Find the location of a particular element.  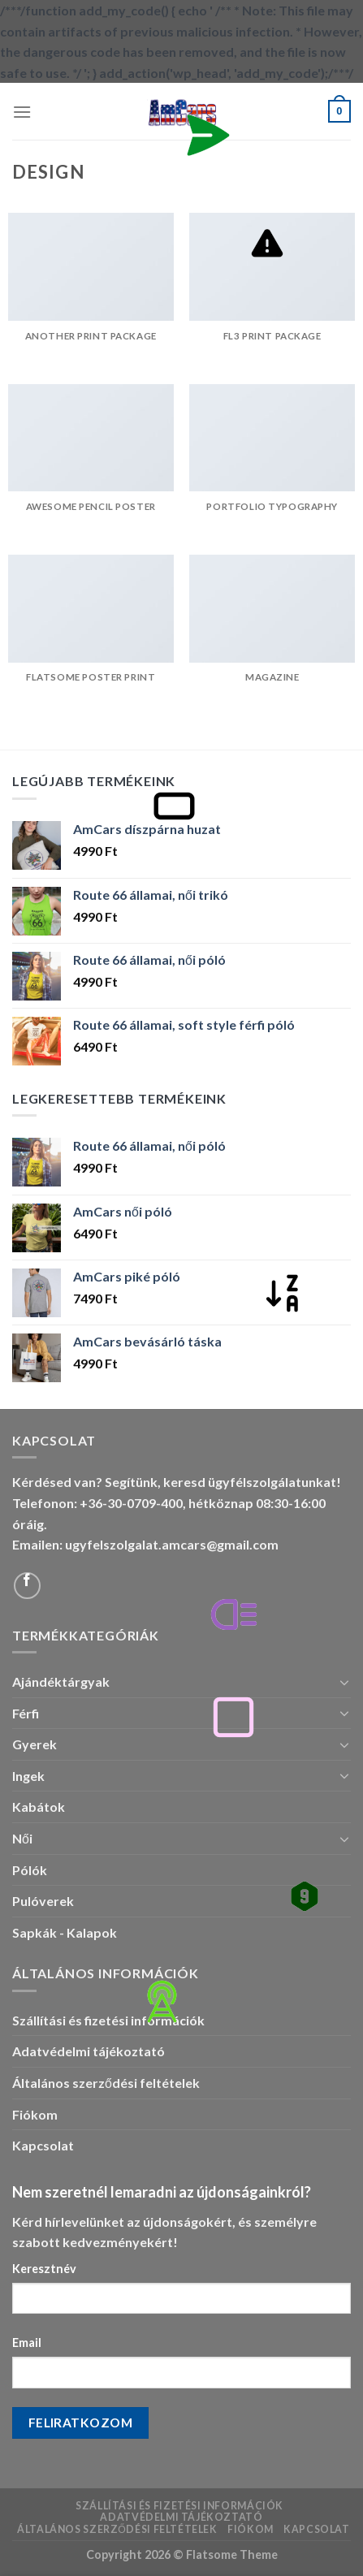

indicates a warning or caution state is located at coordinates (267, 244).